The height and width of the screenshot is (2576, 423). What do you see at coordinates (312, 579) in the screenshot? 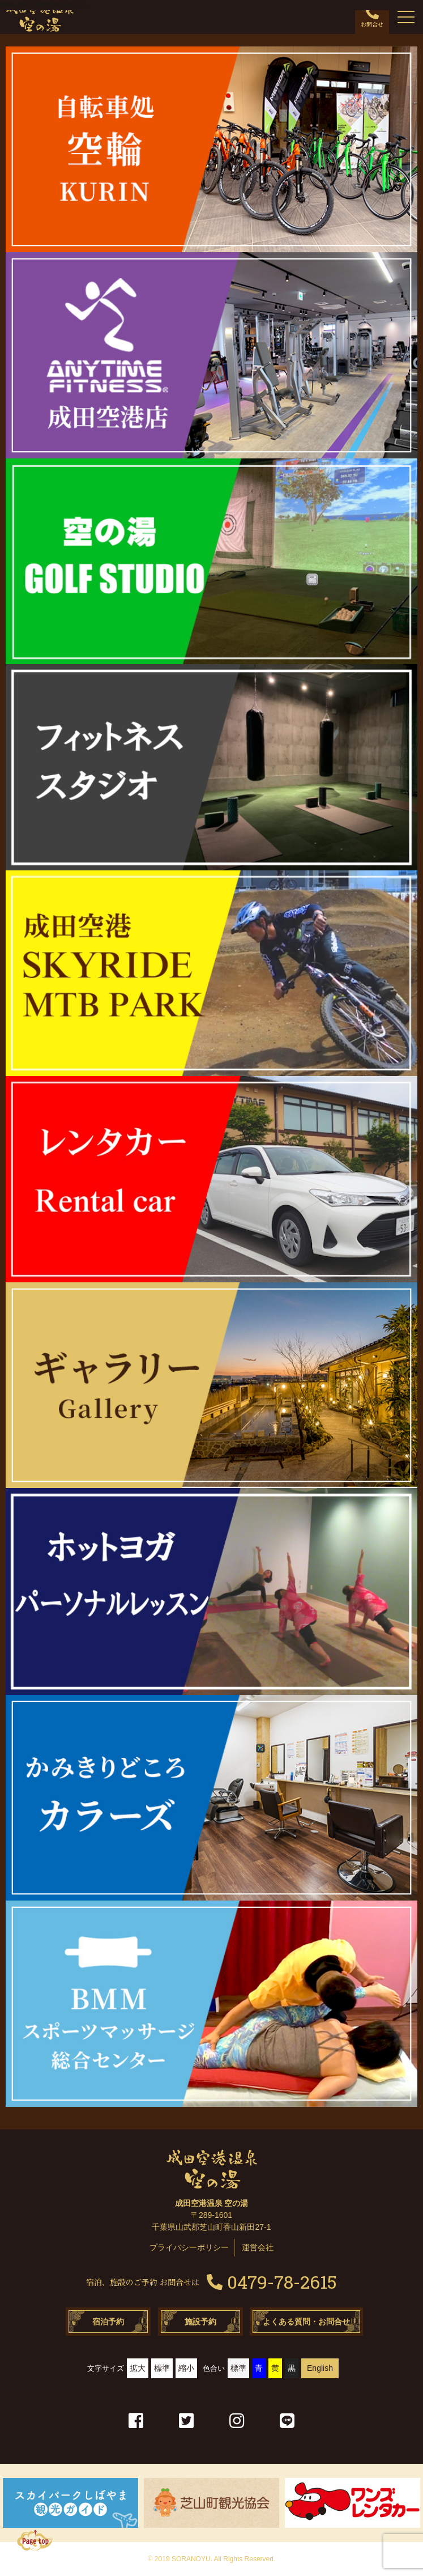
I see `open interface design application` at bounding box center [312, 579].